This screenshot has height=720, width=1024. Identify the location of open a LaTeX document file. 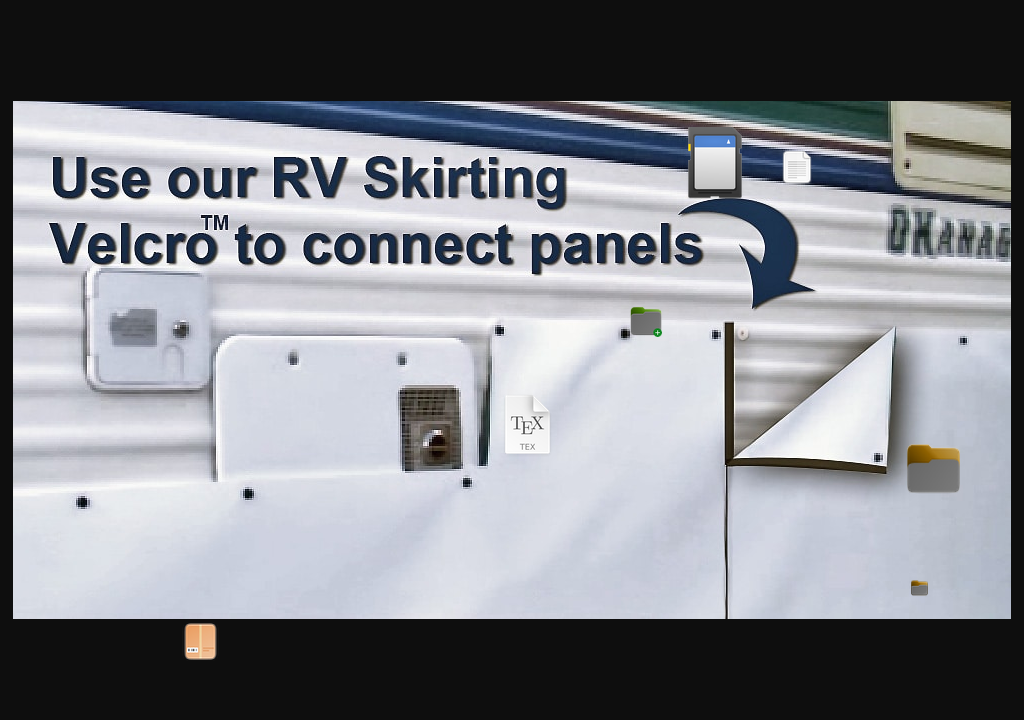
(527, 425).